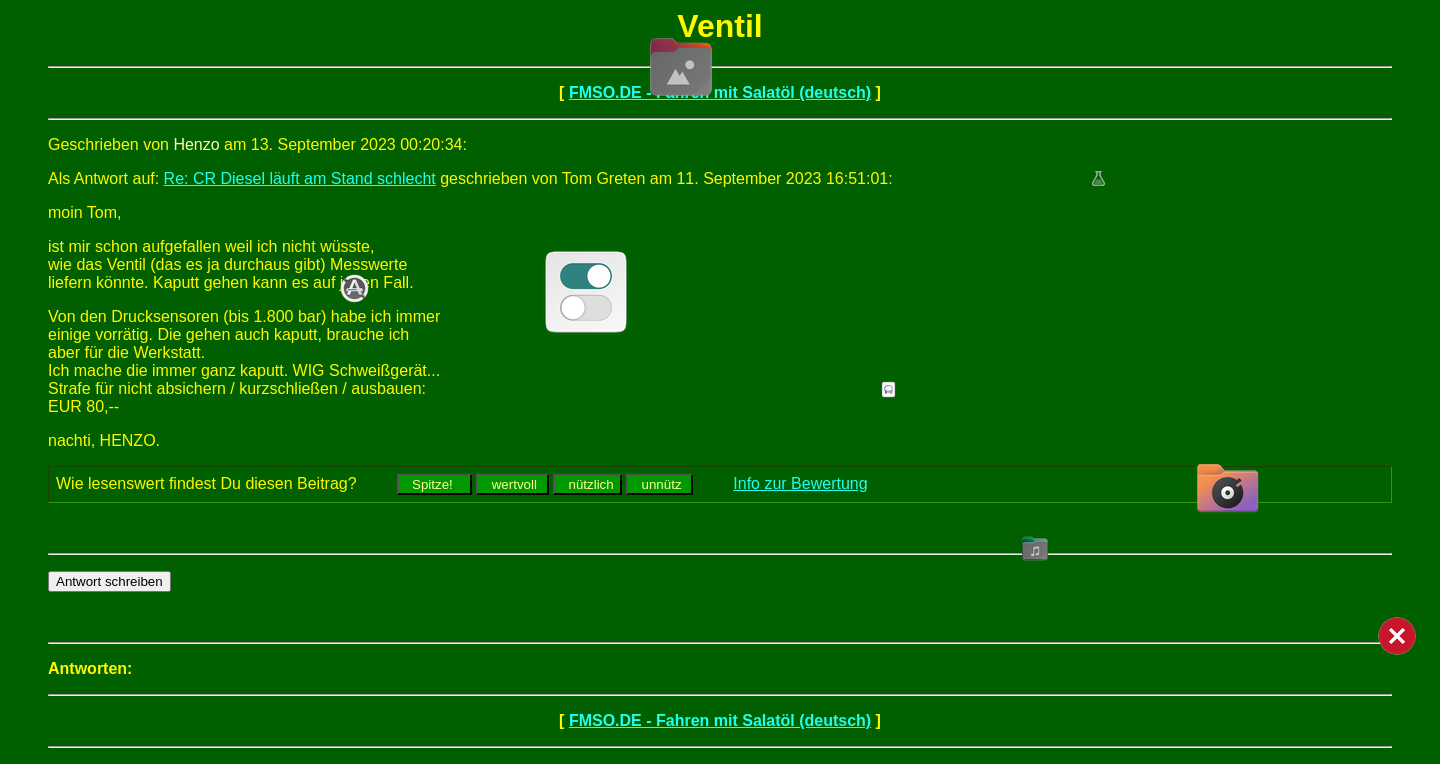  Describe the element at coordinates (1098, 178) in the screenshot. I see `access science or chemistry applications` at that location.